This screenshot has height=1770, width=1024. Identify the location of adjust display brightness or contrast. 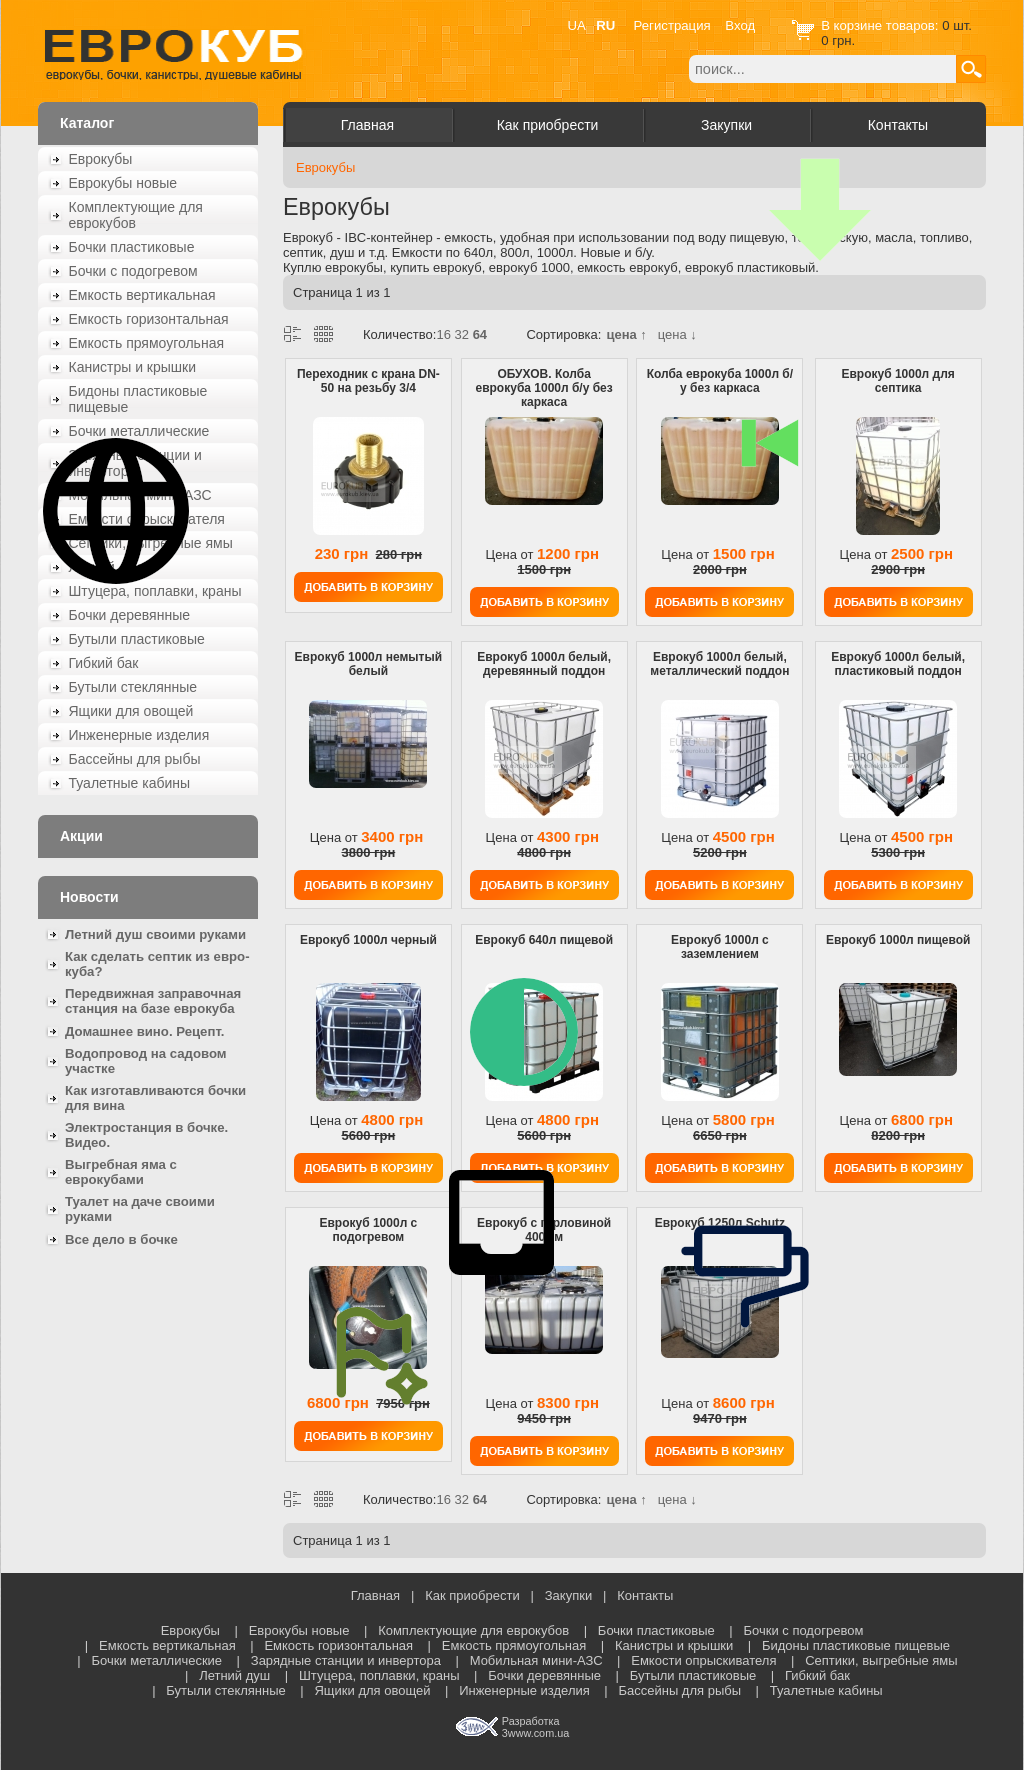
(524, 1032).